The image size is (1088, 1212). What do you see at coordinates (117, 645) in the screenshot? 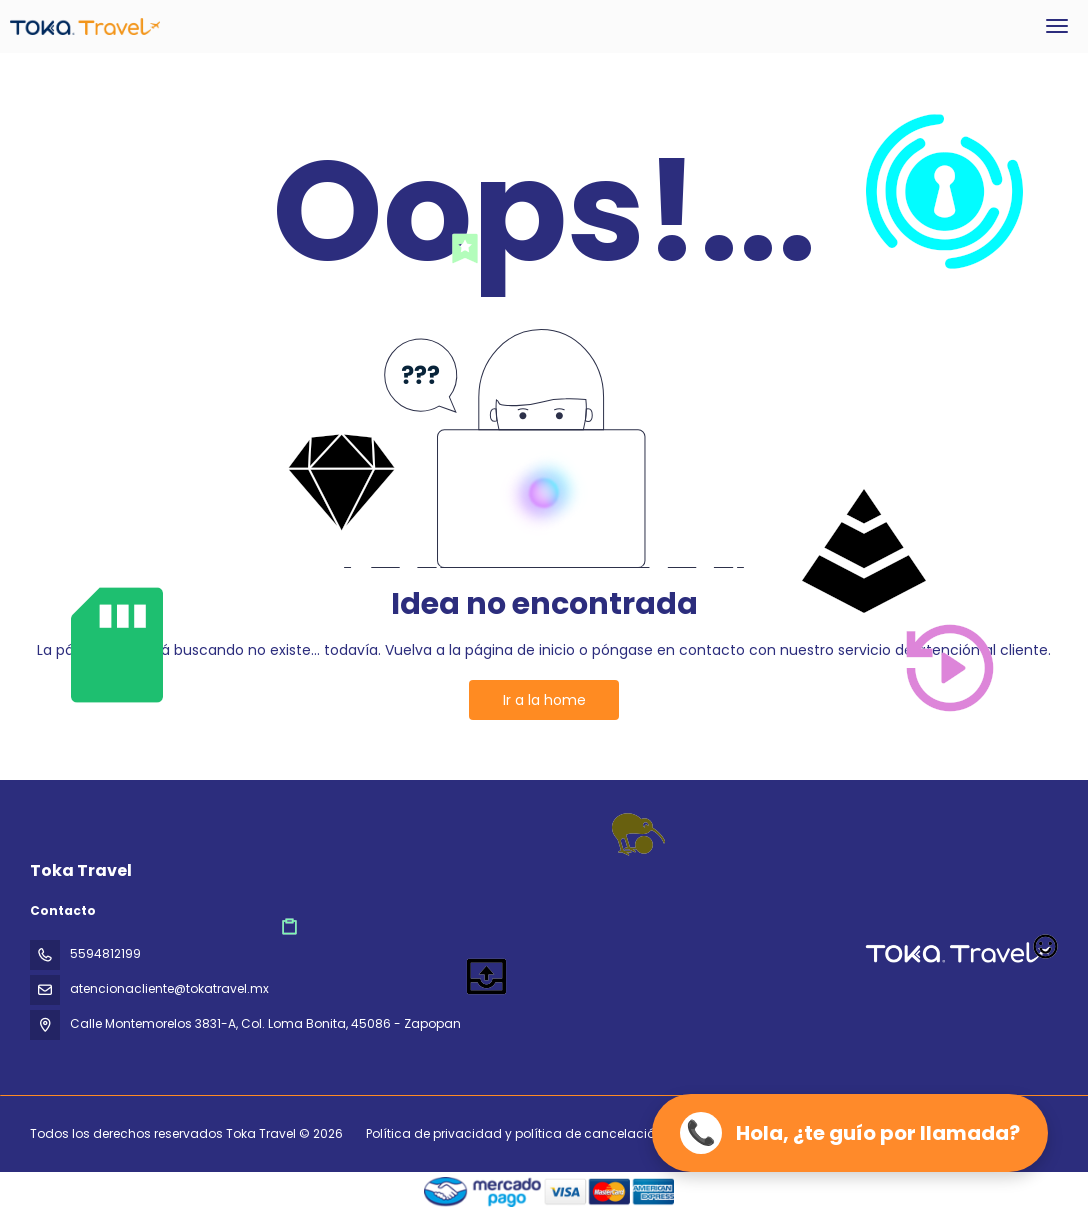
I see `access external storage` at bounding box center [117, 645].